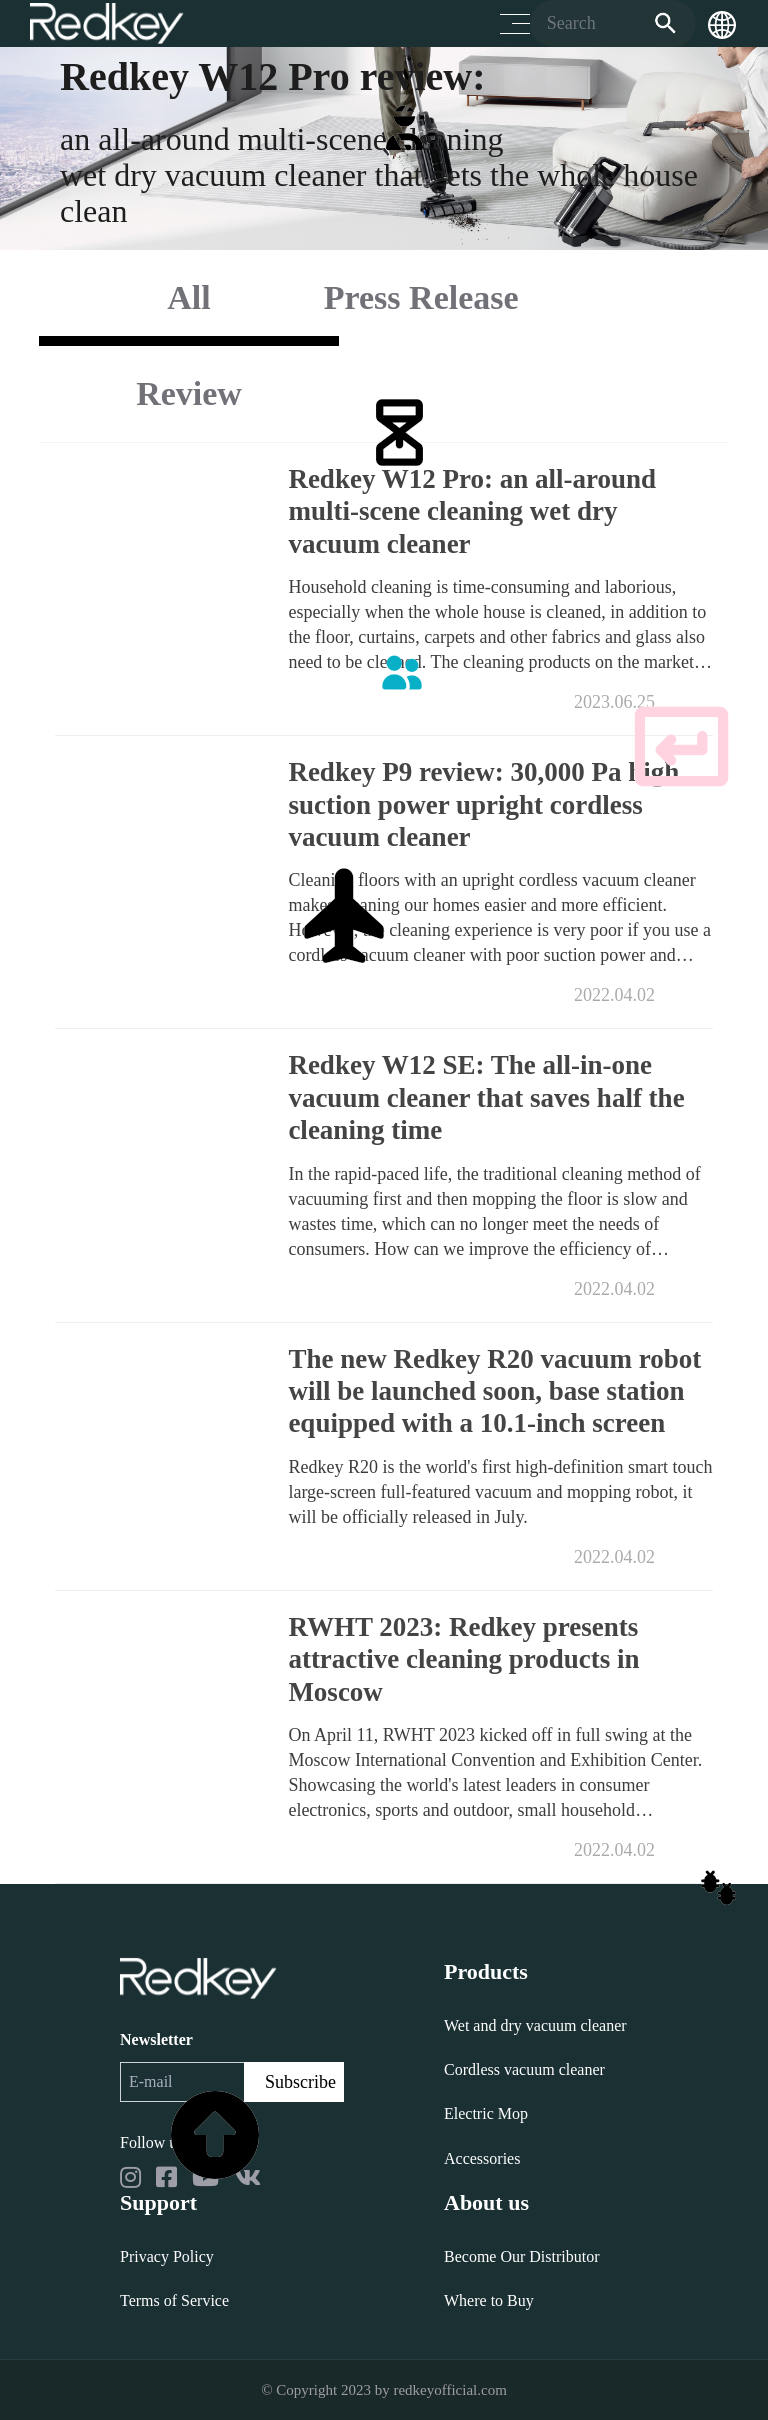 The width and height of the screenshot is (768, 2420). I want to click on book or search for flights, so click(344, 916).